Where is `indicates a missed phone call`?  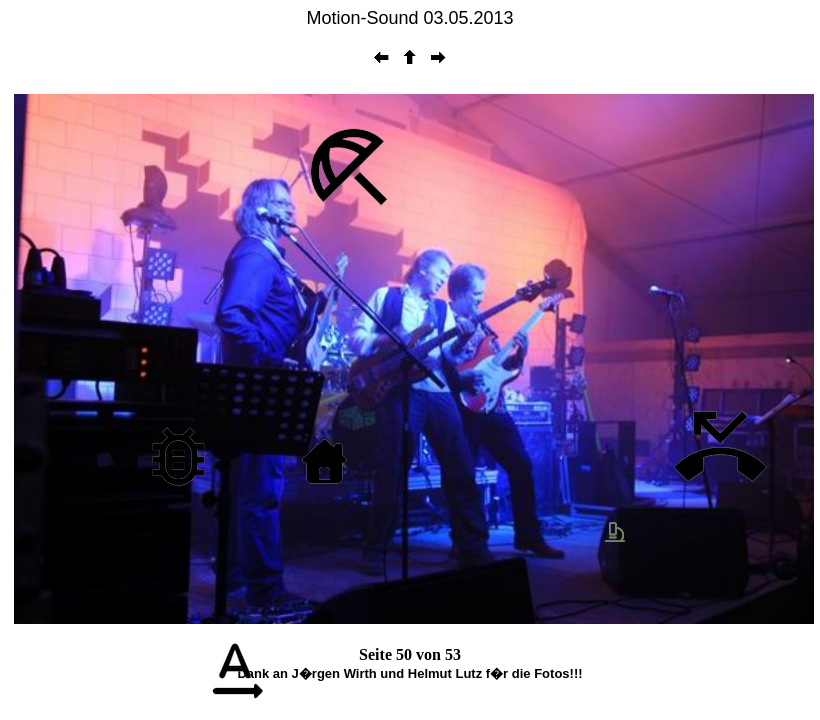
indicates a missed phone call is located at coordinates (720, 446).